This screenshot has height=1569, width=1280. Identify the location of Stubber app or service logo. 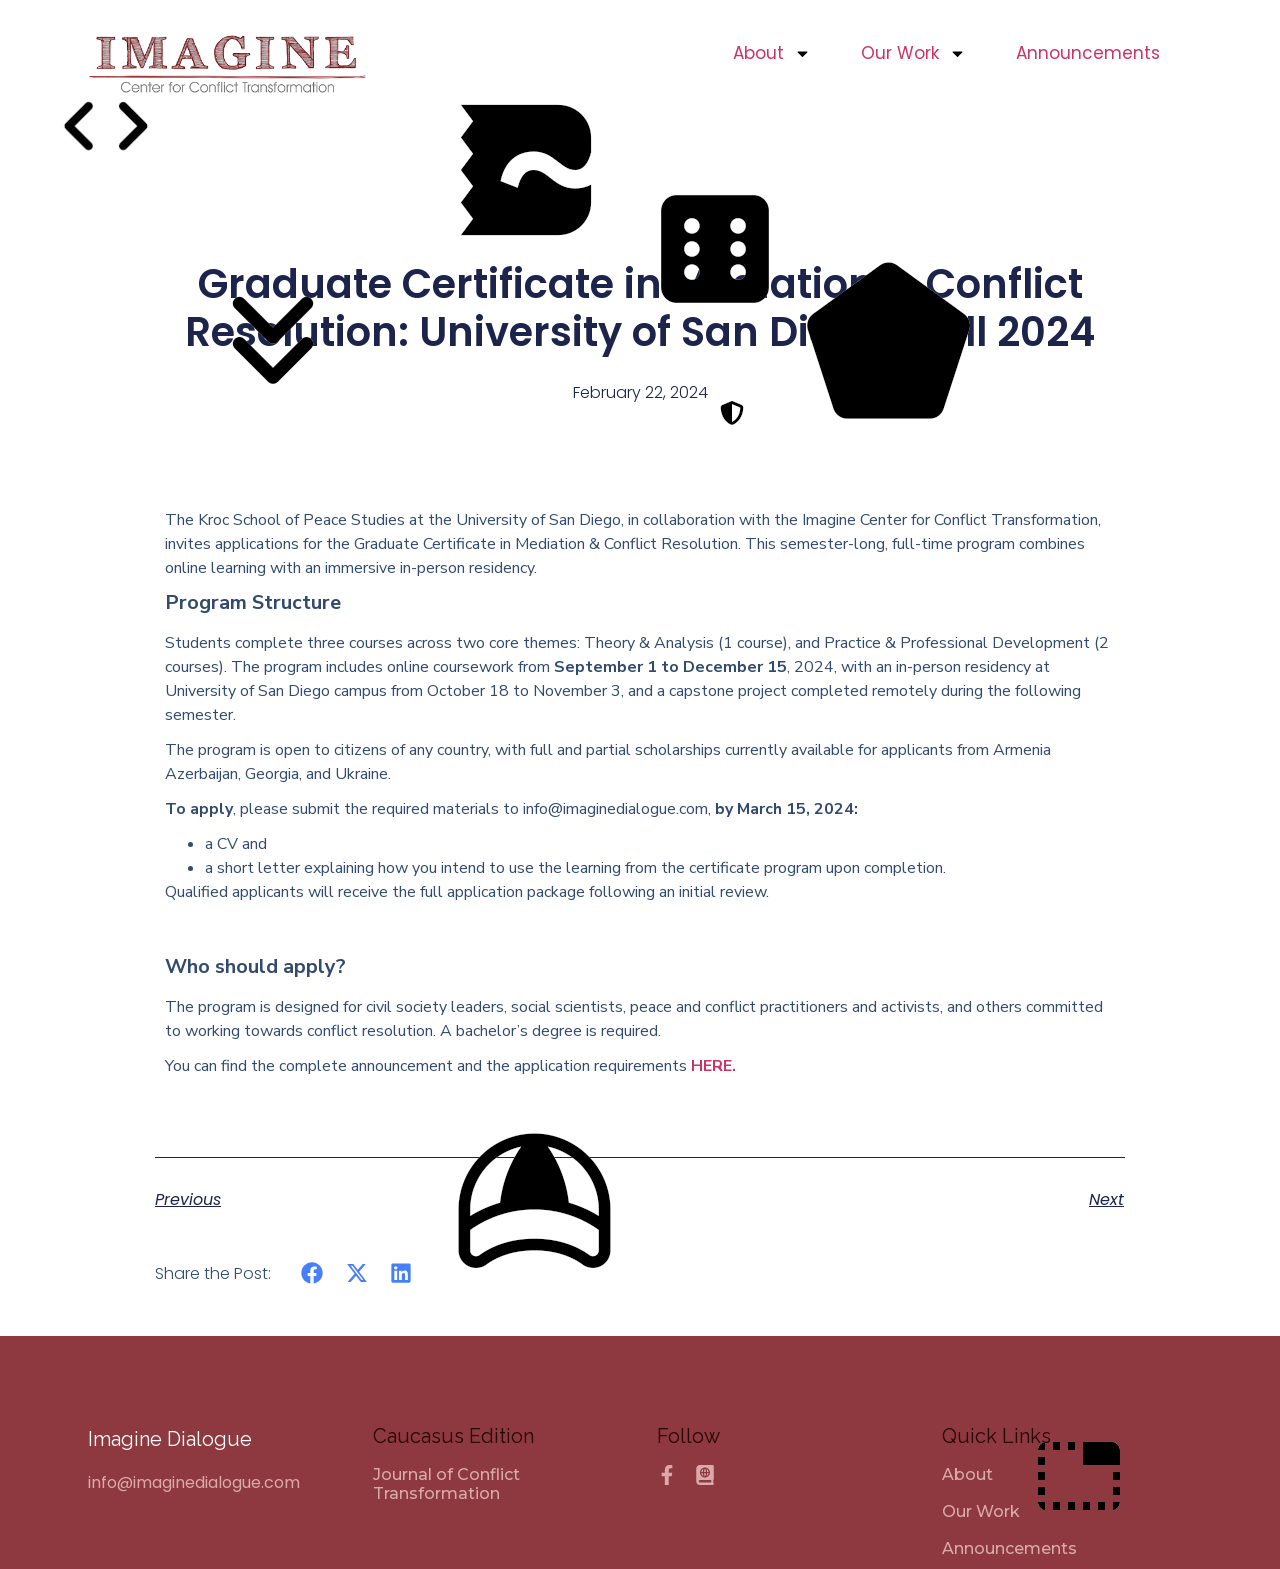
(526, 170).